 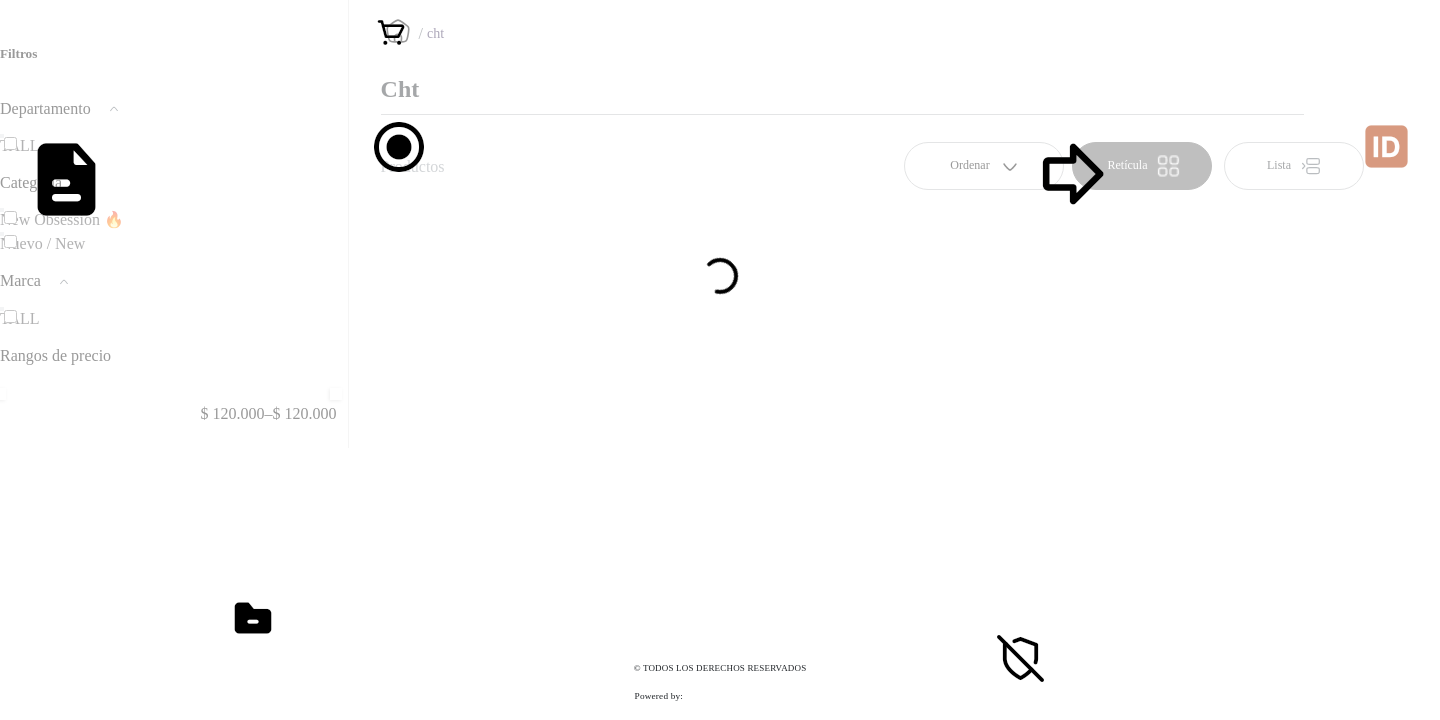 What do you see at coordinates (1386, 146) in the screenshot?
I see `view user ID or identification details` at bounding box center [1386, 146].